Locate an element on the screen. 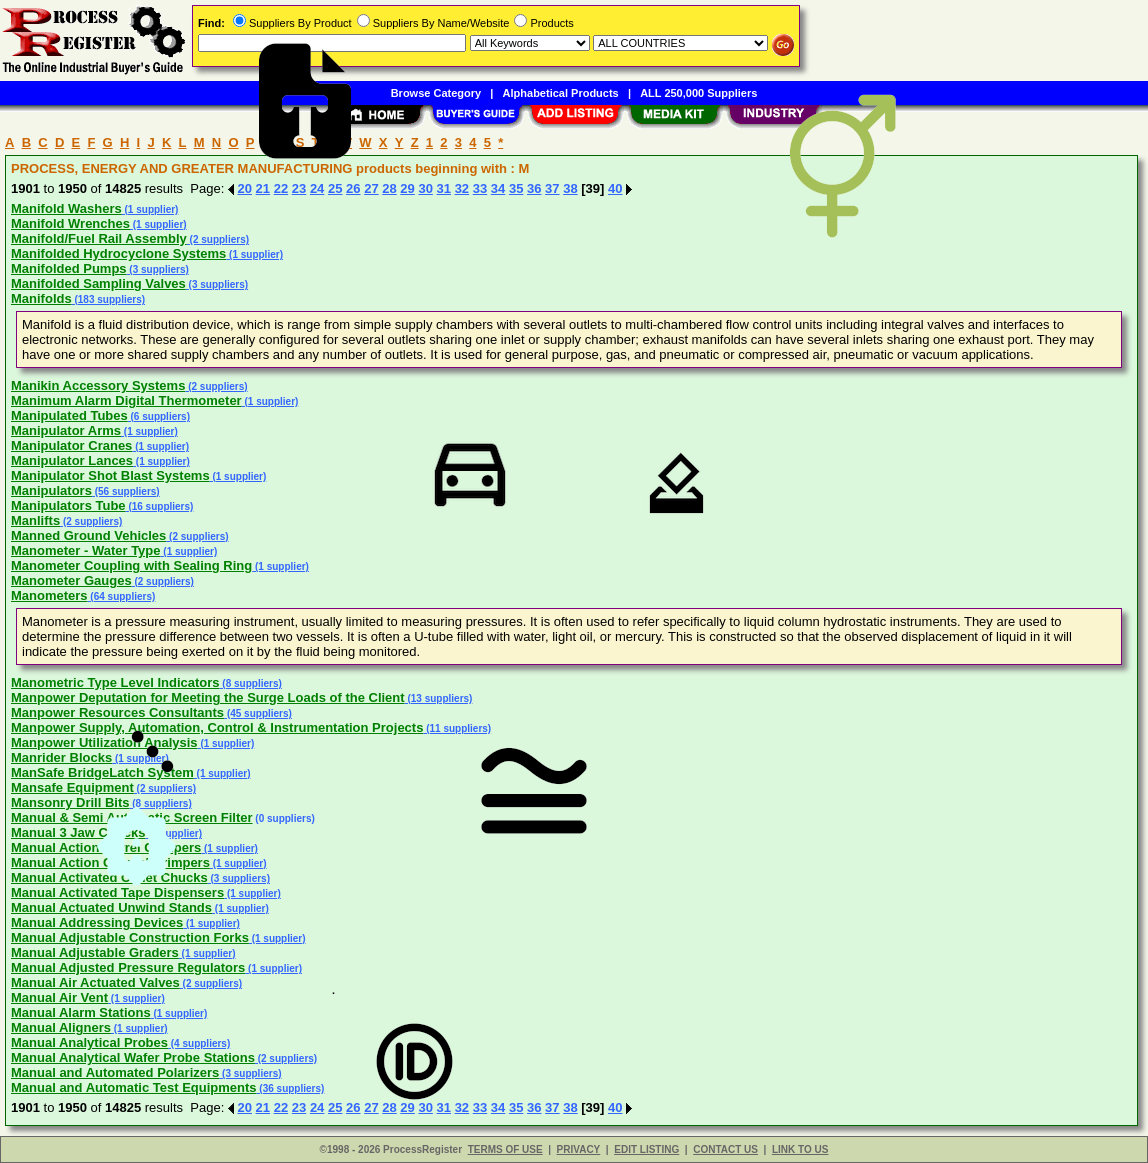 The height and width of the screenshot is (1163, 1148). no wifi signal available is located at coordinates (333, 985).